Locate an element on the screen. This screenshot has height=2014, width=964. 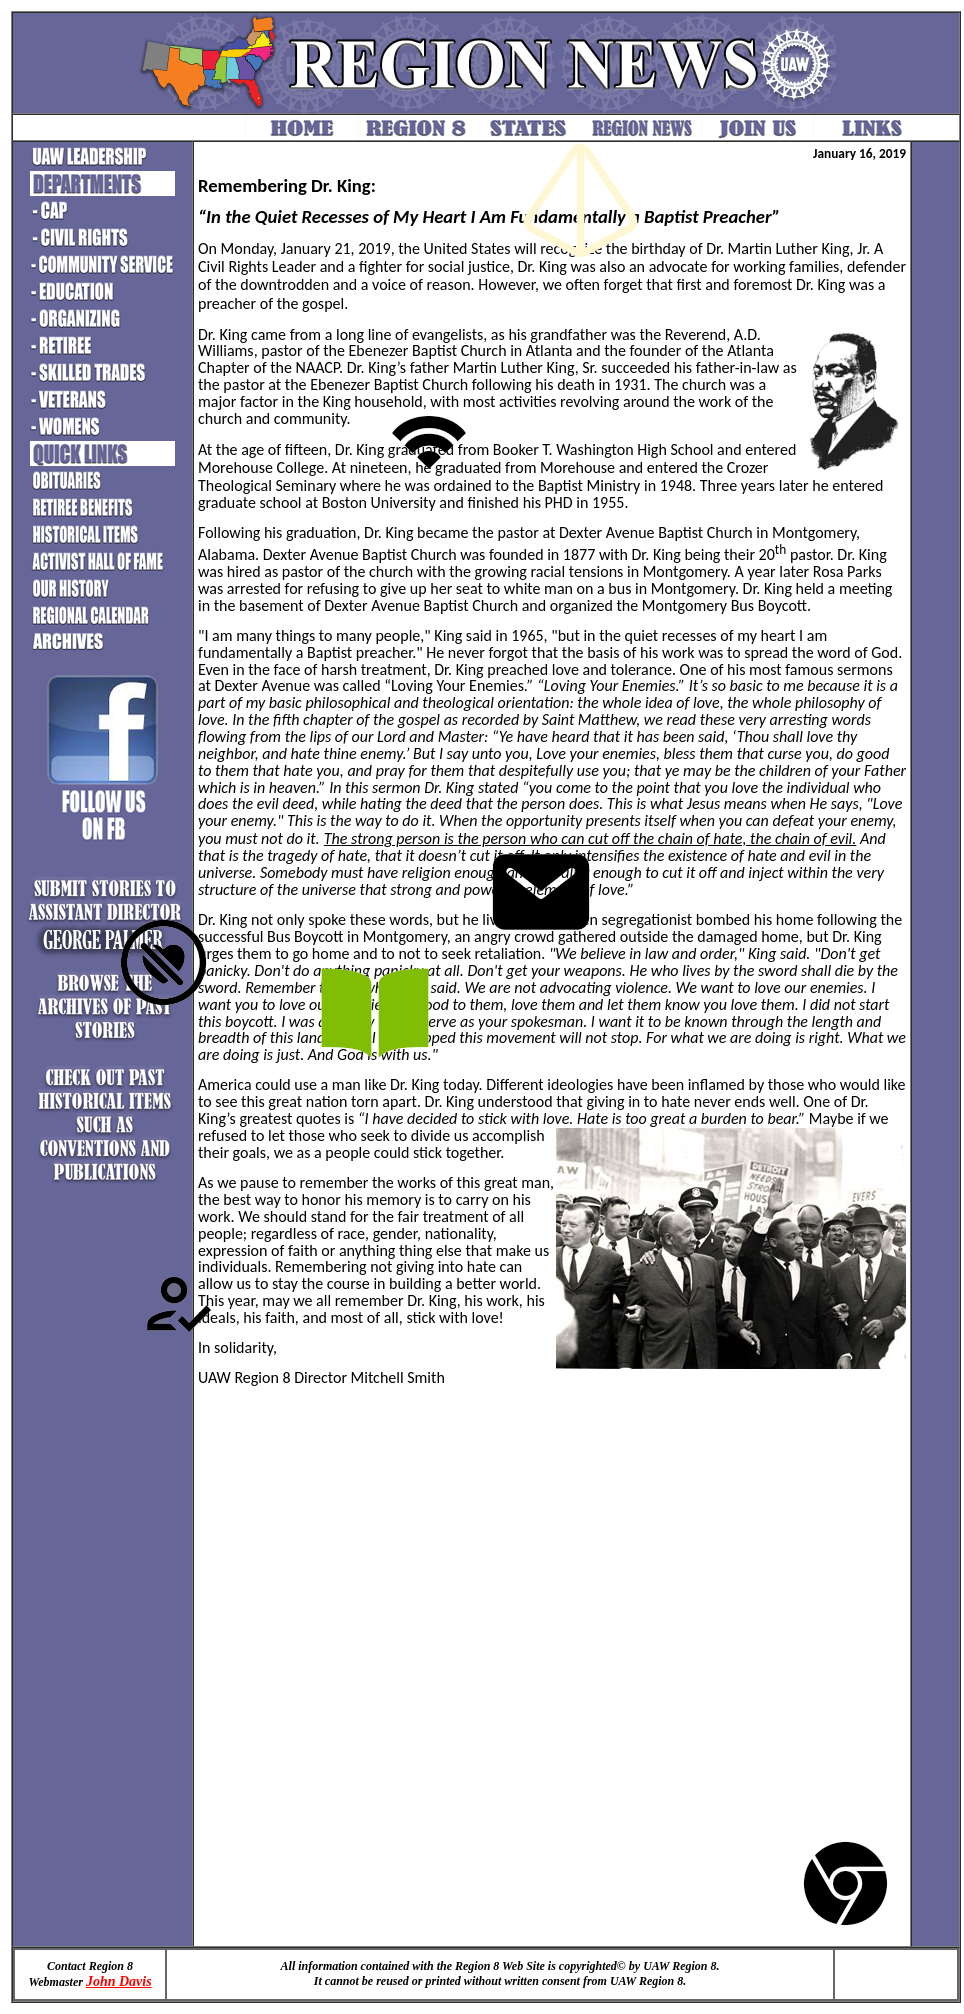
open link in Google Chrome browser is located at coordinates (845, 1883).